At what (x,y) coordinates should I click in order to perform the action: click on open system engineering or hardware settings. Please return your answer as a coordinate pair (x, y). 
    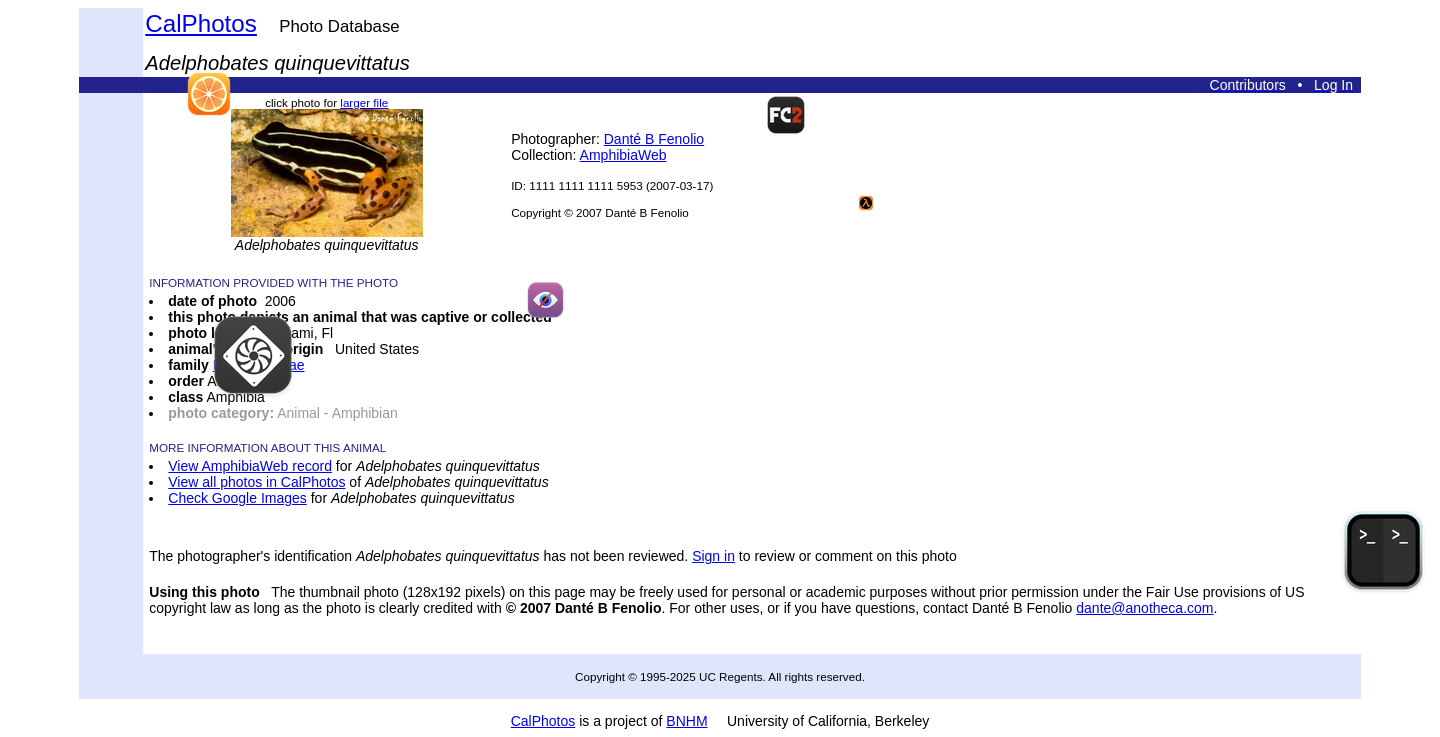
    Looking at the image, I should click on (253, 355).